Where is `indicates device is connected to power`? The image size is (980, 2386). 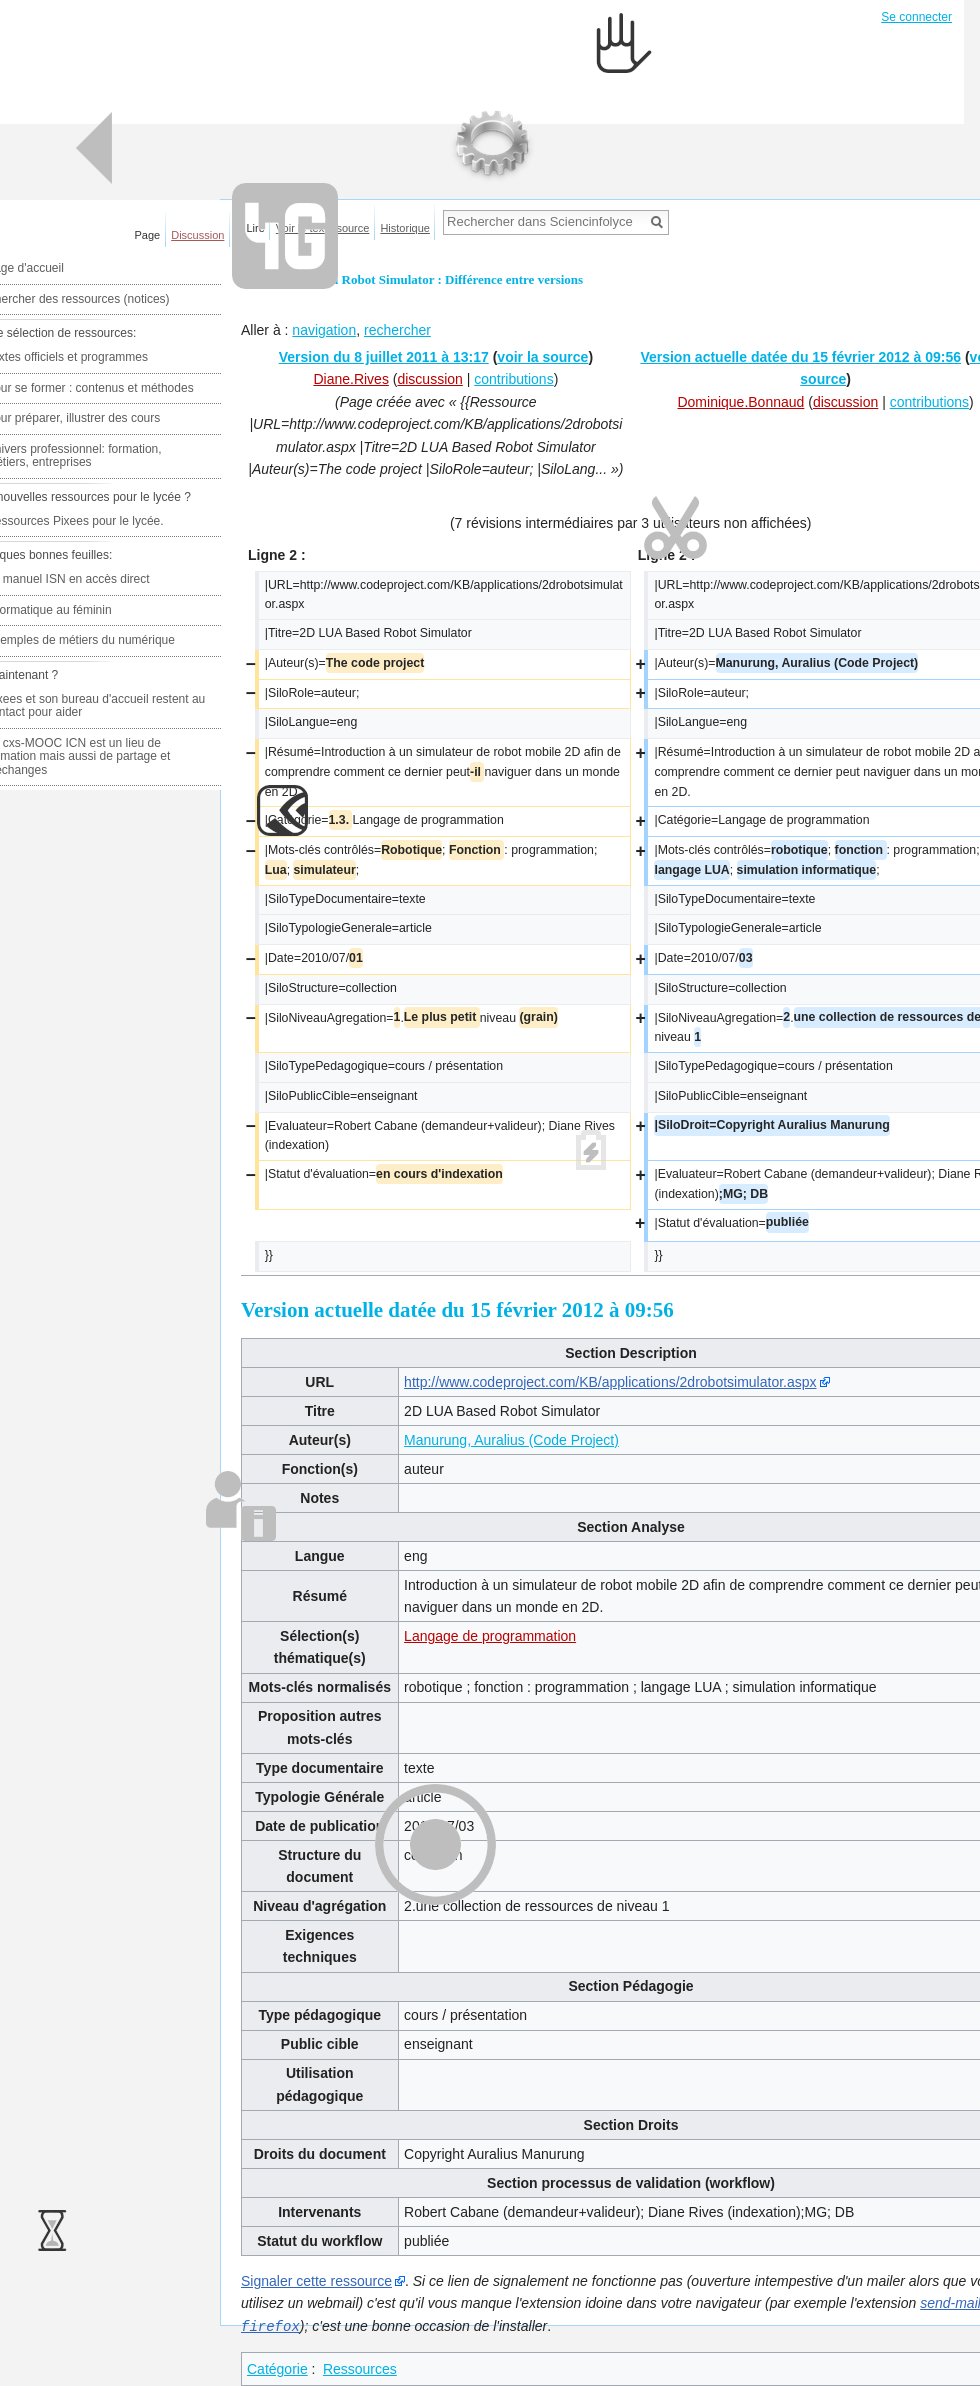
indicates device is connected to power is located at coordinates (591, 1150).